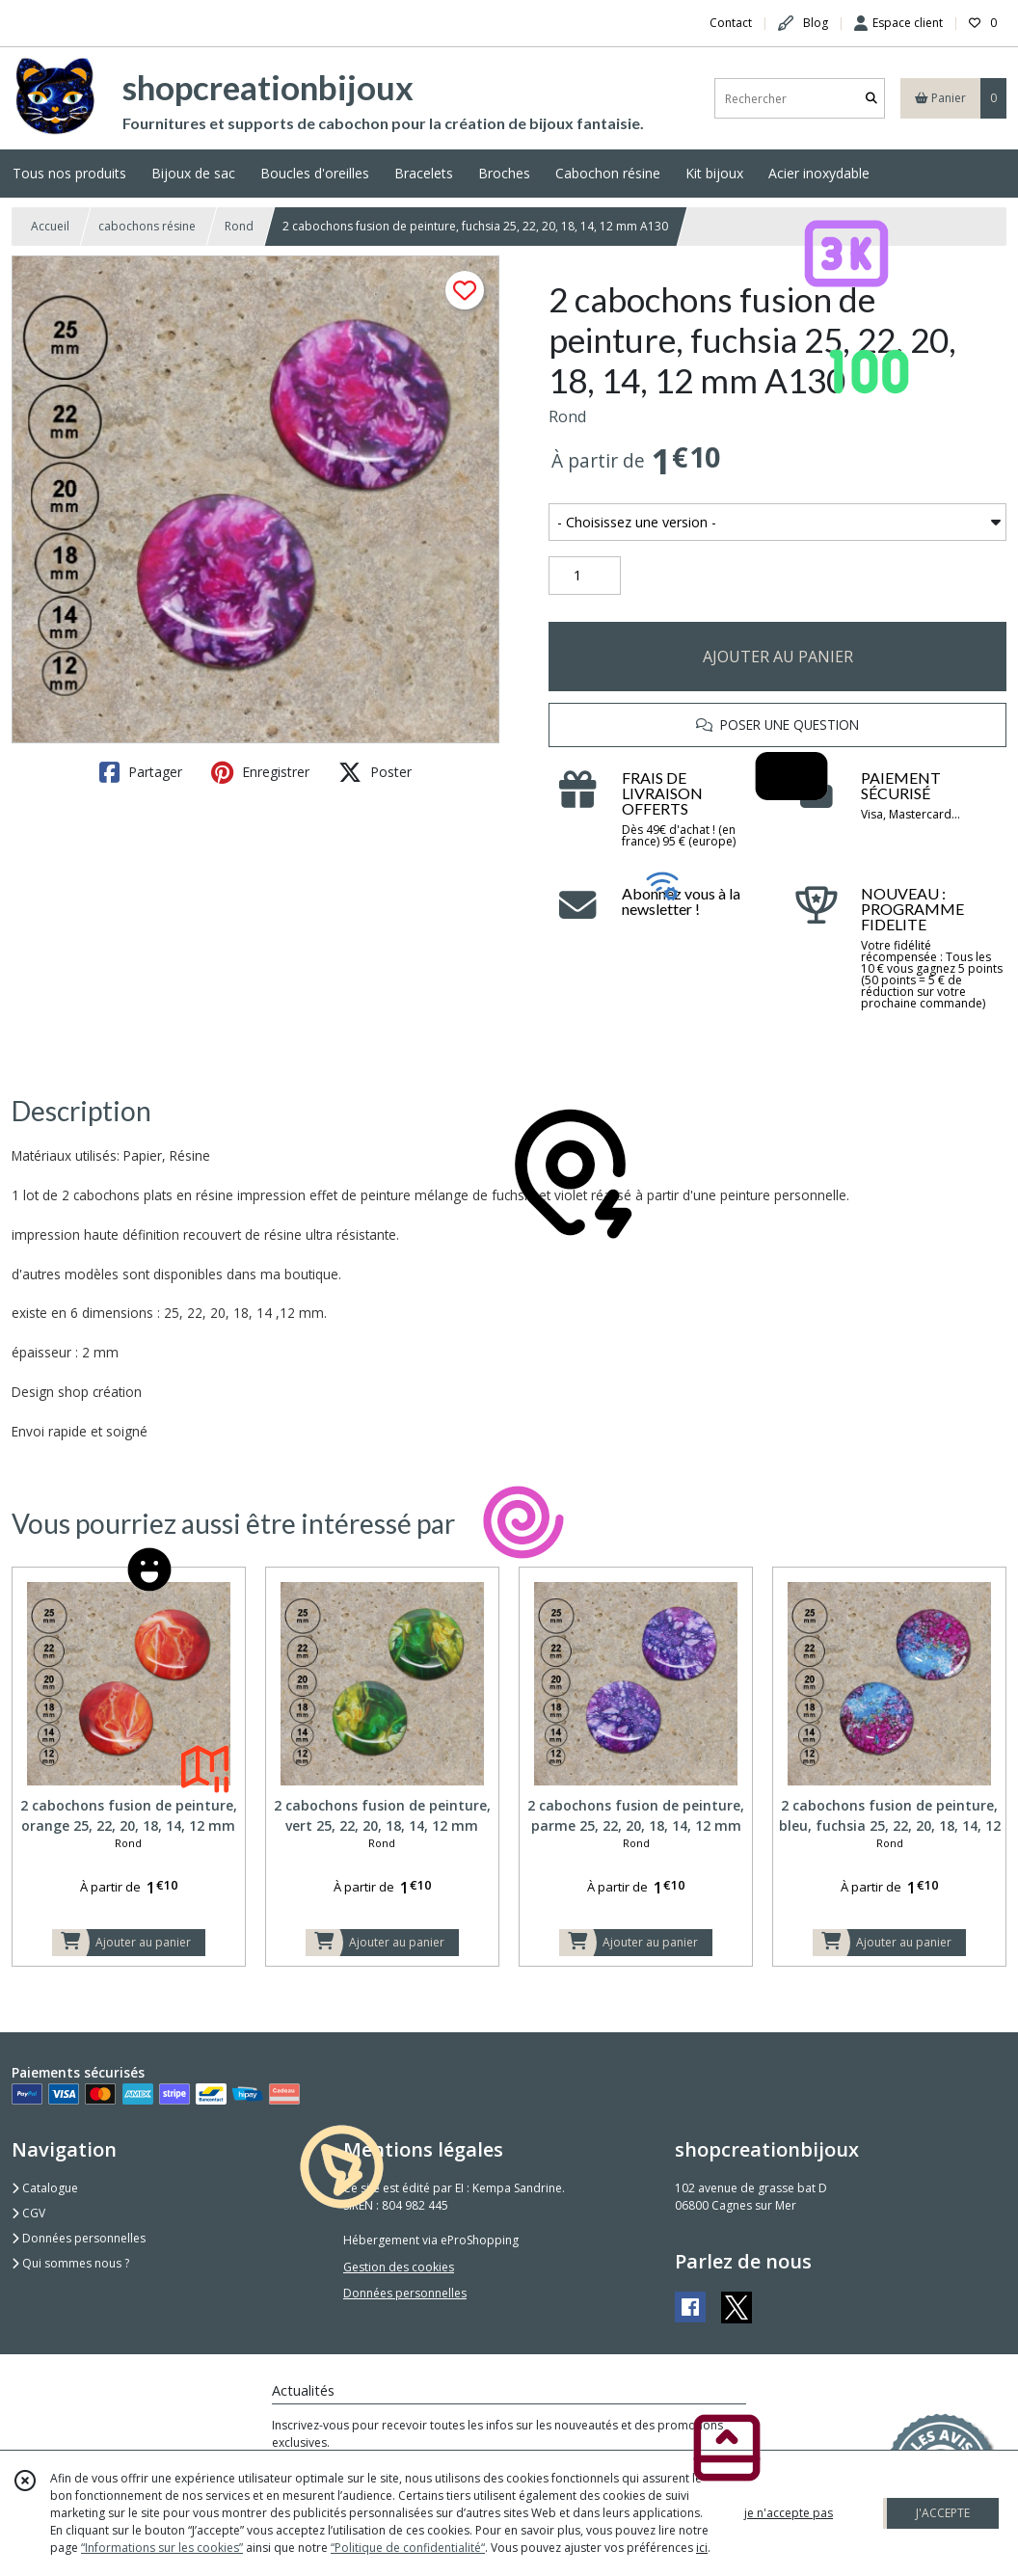  What do you see at coordinates (869, 371) in the screenshot?
I see `indicates a perfect score or 100% completion` at bounding box center [869, 371].